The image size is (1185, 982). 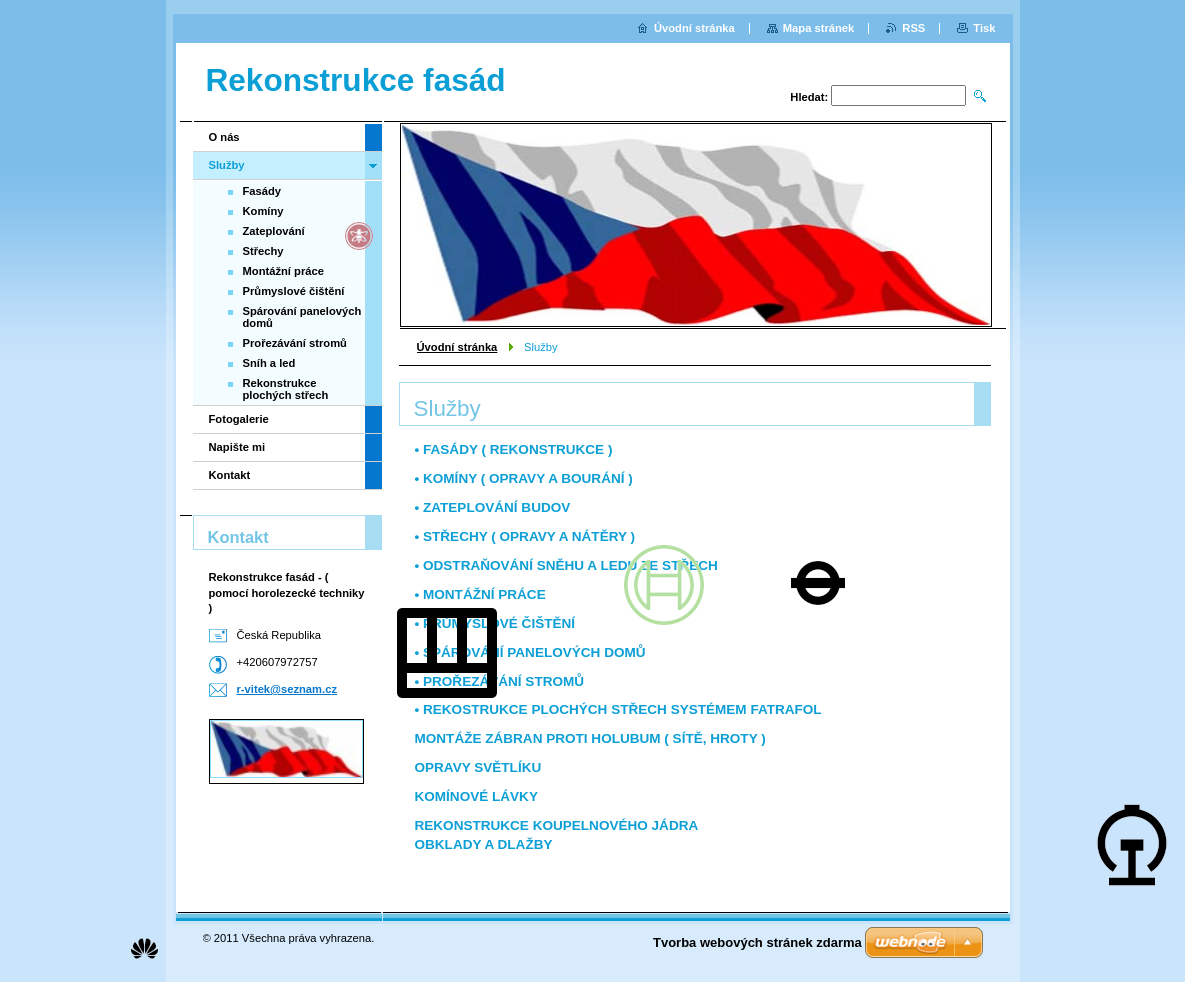 What do you see at coordinates (664, 585) in the screenshot?
I see `bosch brand or product identifier` at bounding box center [664, 585].